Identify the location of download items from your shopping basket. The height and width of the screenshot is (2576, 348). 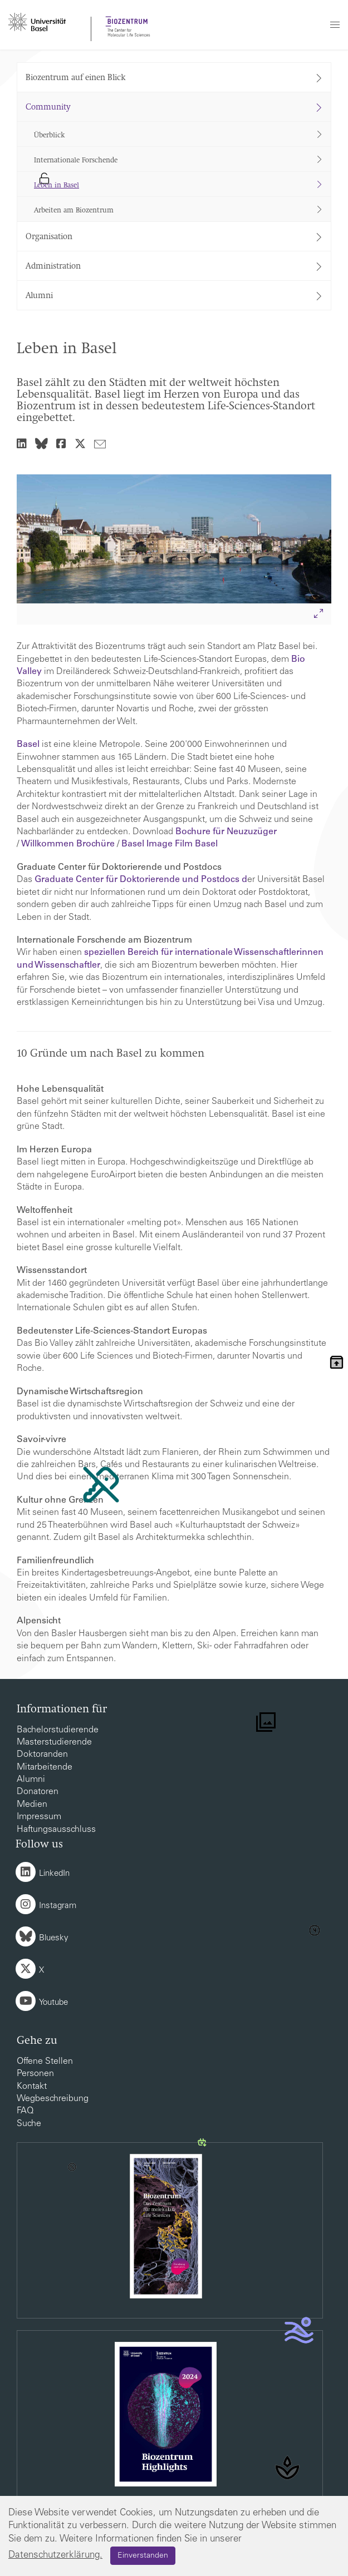
(202, 2142).